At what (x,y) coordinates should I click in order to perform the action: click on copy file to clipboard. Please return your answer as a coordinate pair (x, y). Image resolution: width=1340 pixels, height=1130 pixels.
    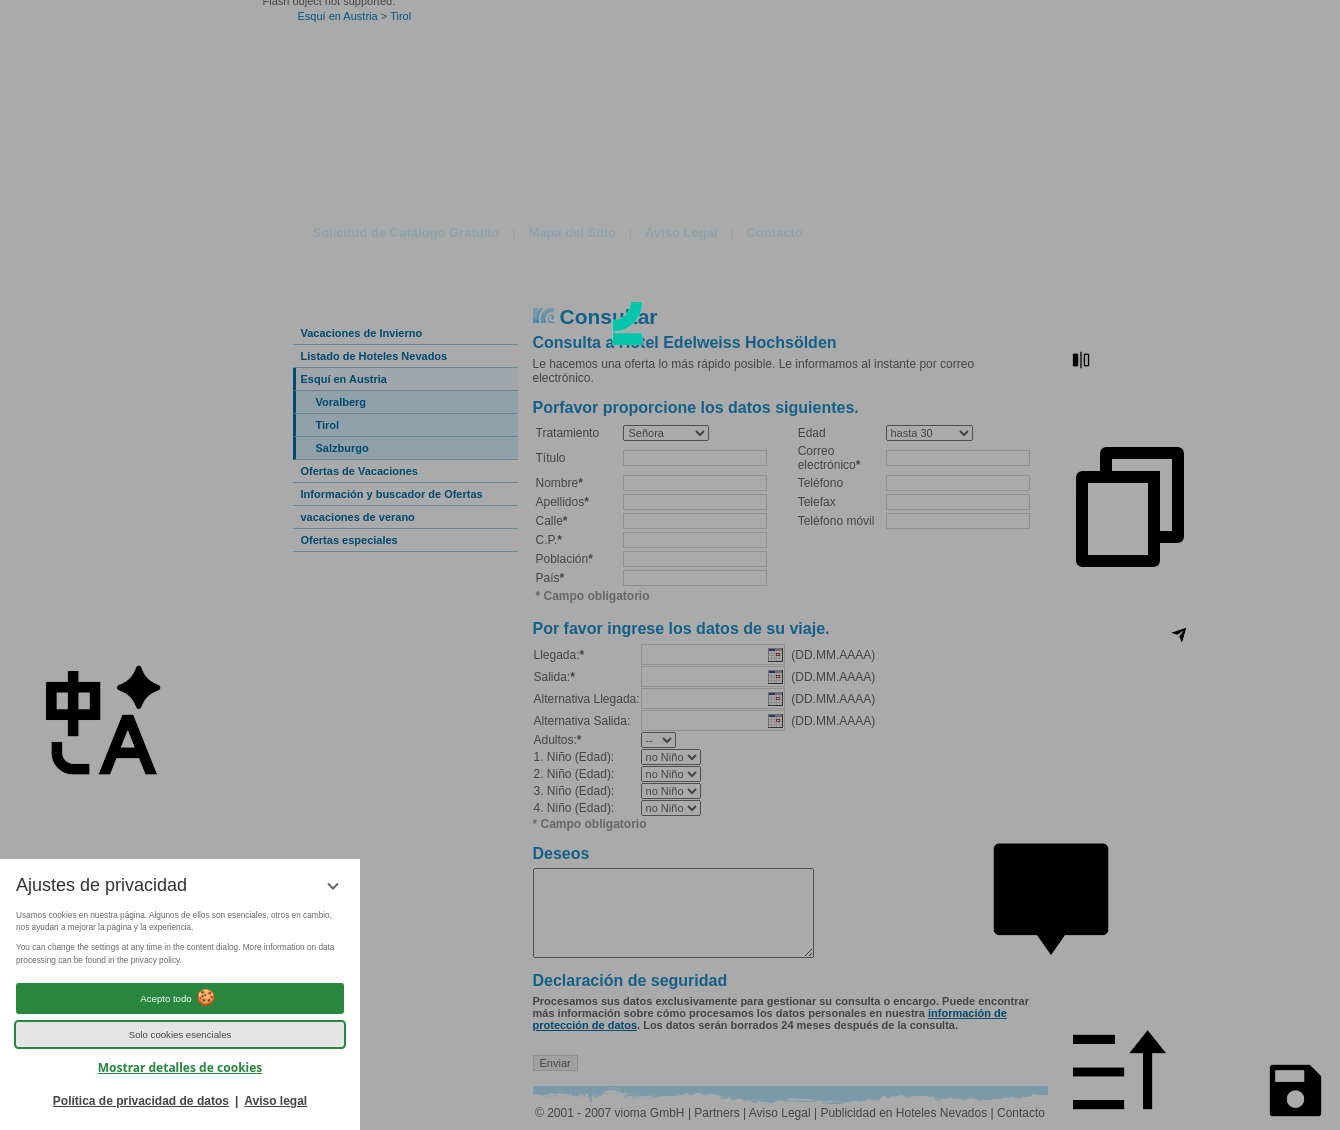
    Looking at the image, I should click on (1130, 507).